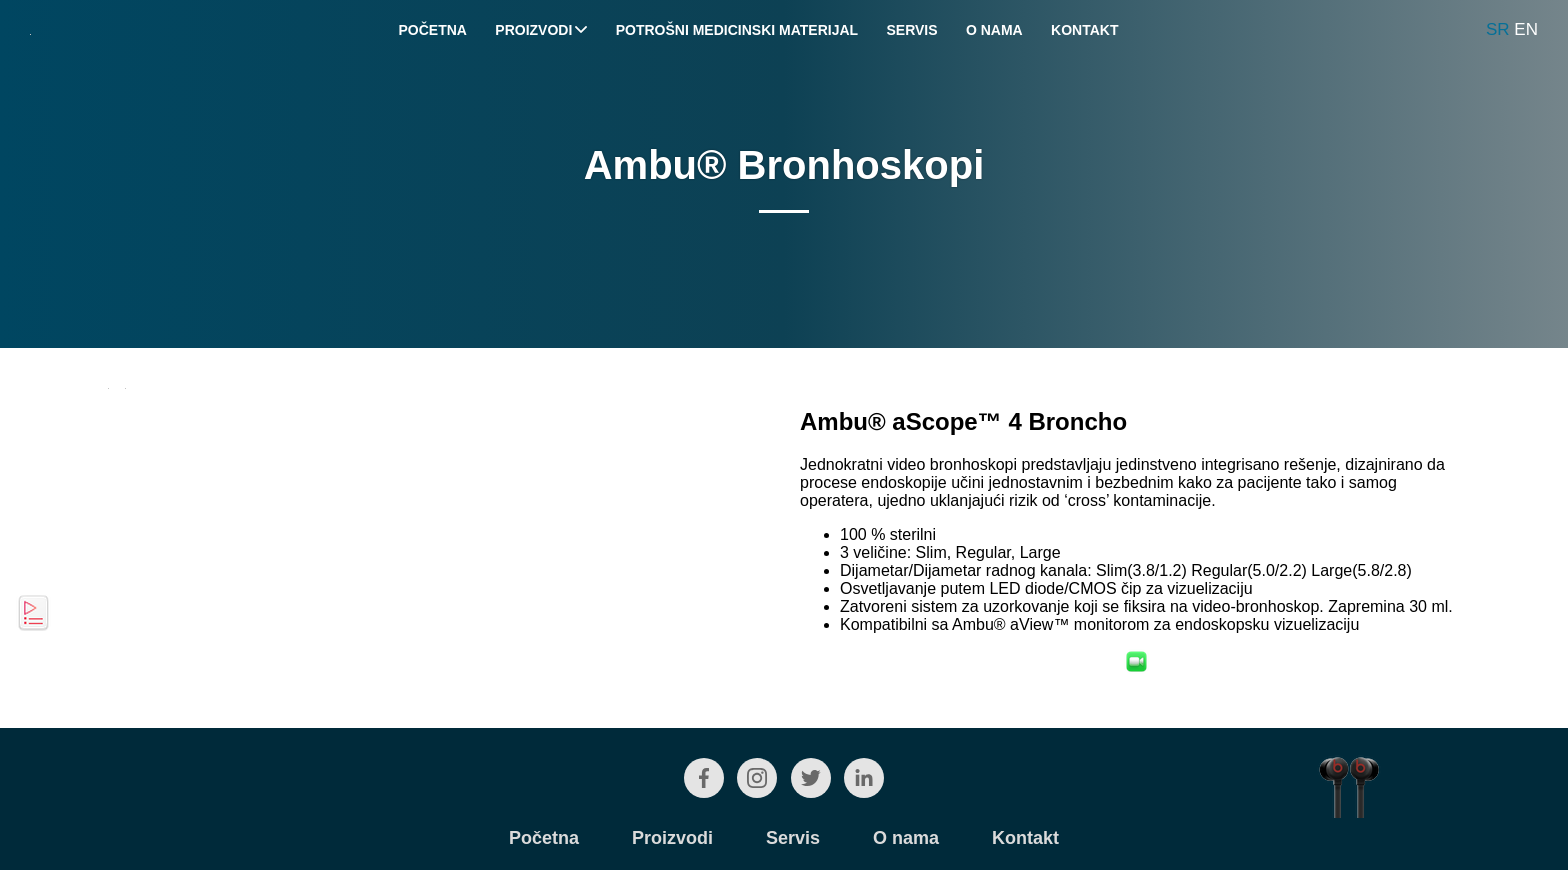 The image size is (1568, 870). Describe the element at coordinates (1349, 784) in the screenshot. I see `beats earbuds connected via bluetooth` at that location.